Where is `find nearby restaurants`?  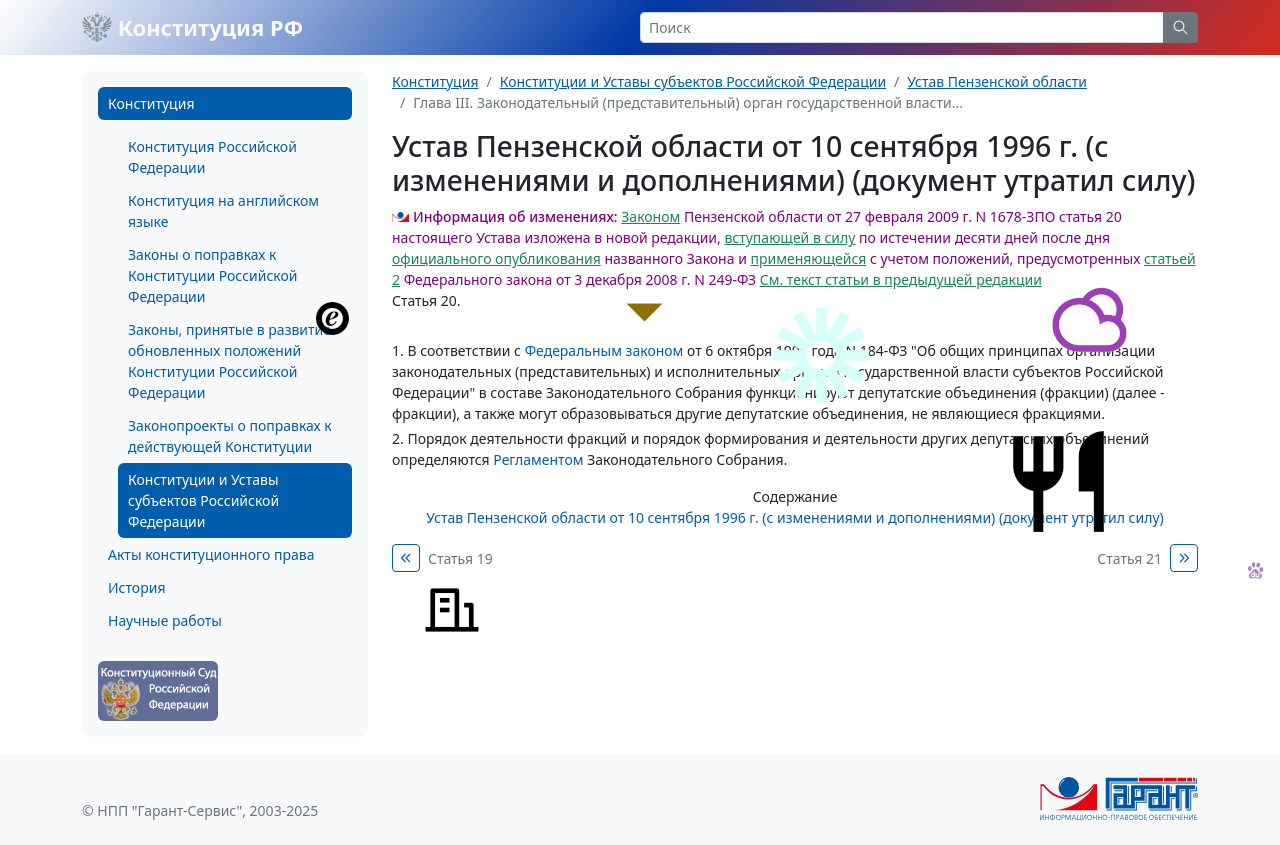
find nearby restaurants is located at coordinates (1058, 481).